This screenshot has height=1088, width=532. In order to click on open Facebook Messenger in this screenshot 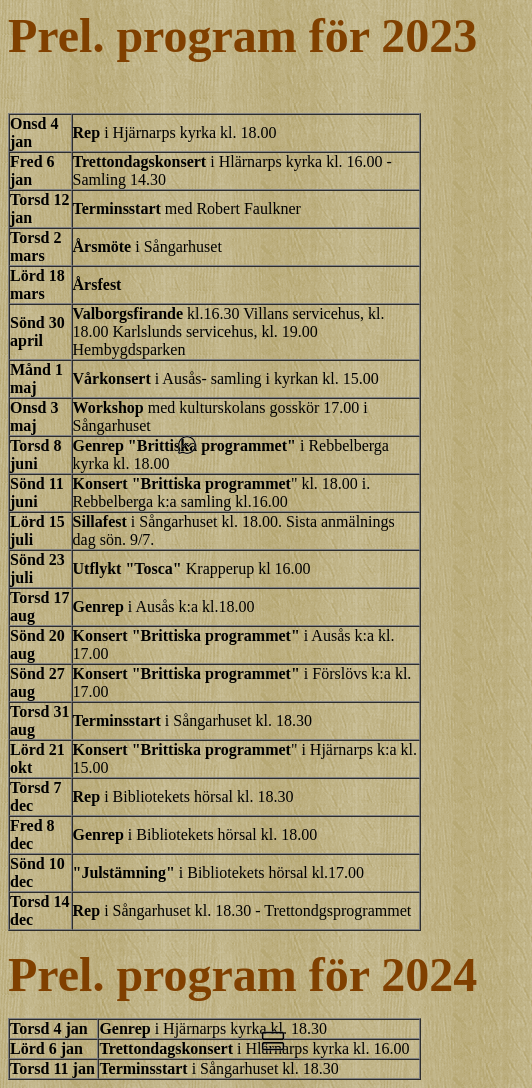, I will do `click(187, 445)`.